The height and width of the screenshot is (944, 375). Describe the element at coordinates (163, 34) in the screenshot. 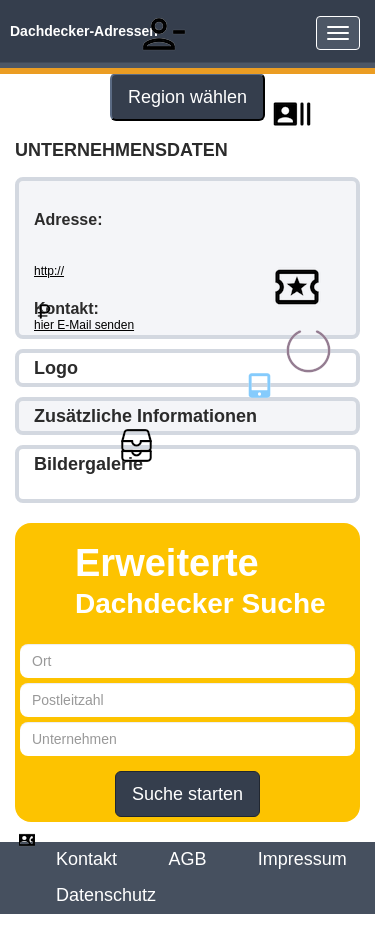

I see `remove a contact or friend` at that location.